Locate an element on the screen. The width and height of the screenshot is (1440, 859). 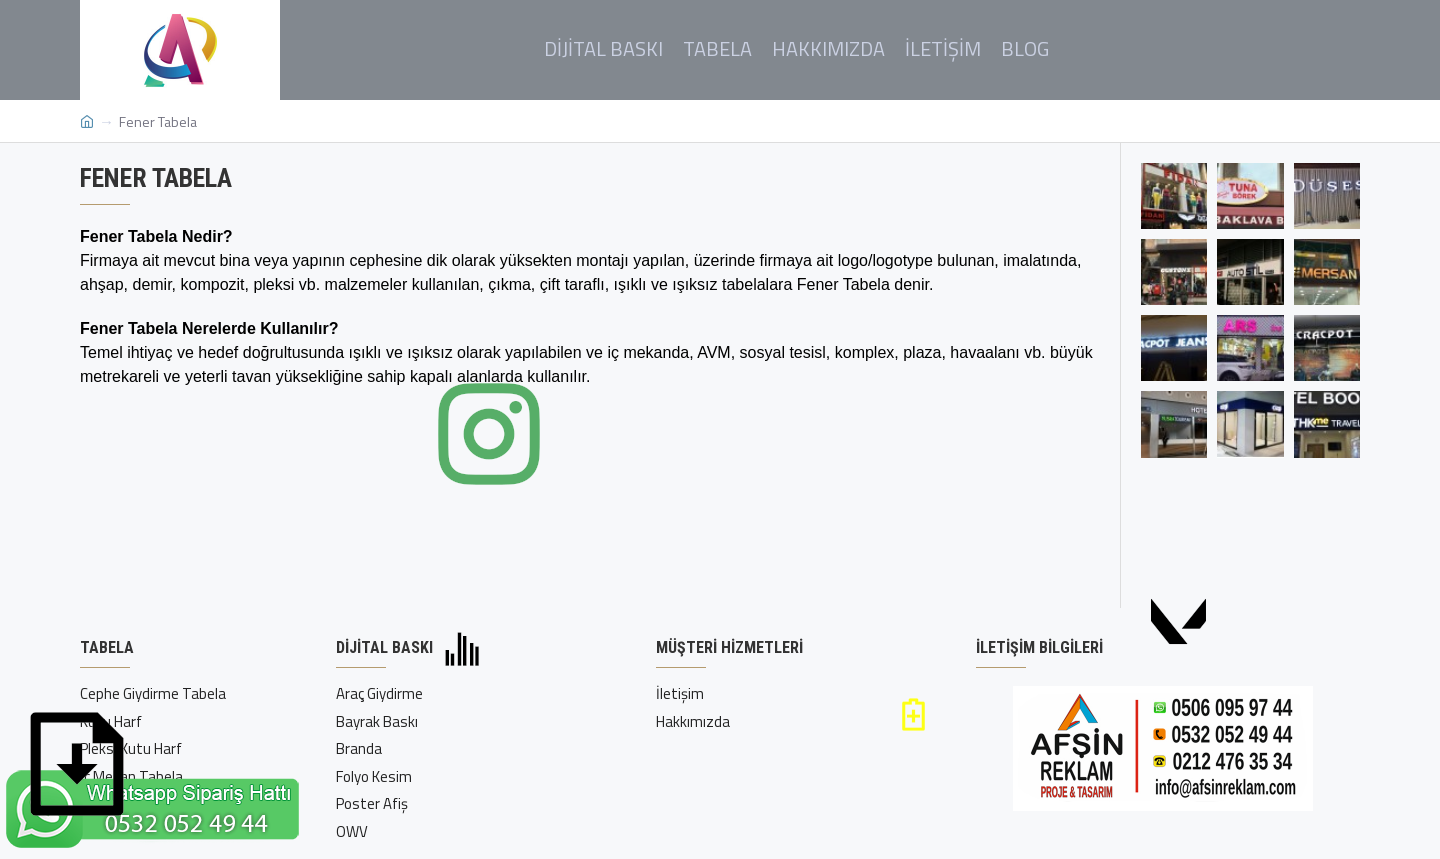
enable battery saver mode is located at coordinates (913, 714).